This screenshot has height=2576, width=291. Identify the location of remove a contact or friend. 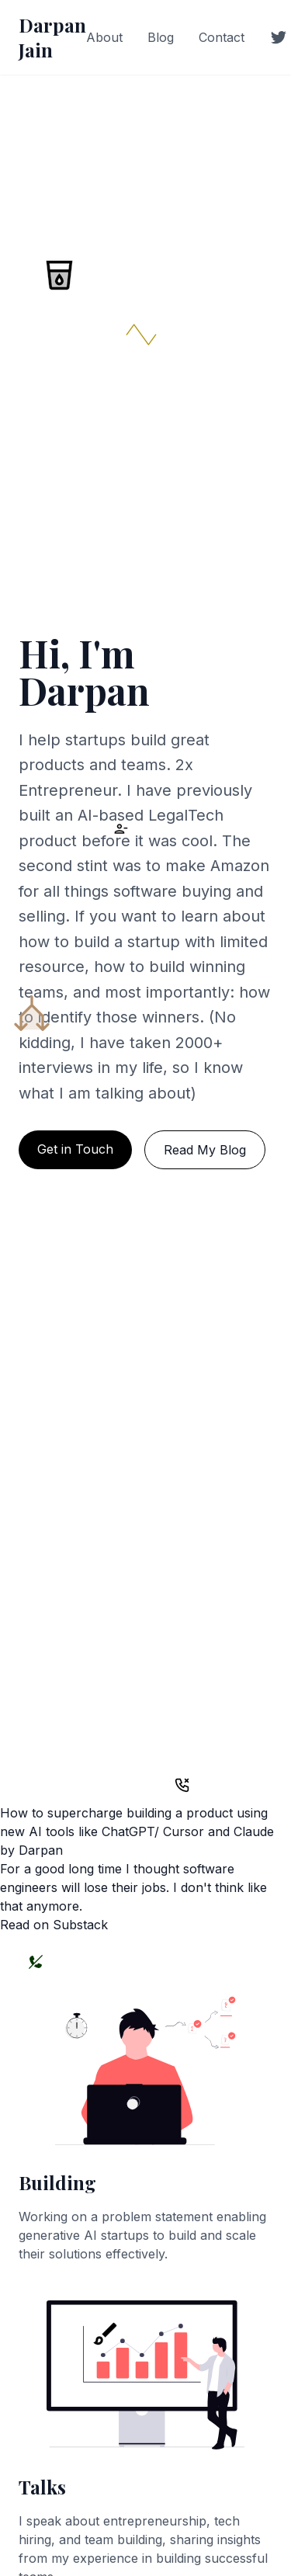
(120, 828).